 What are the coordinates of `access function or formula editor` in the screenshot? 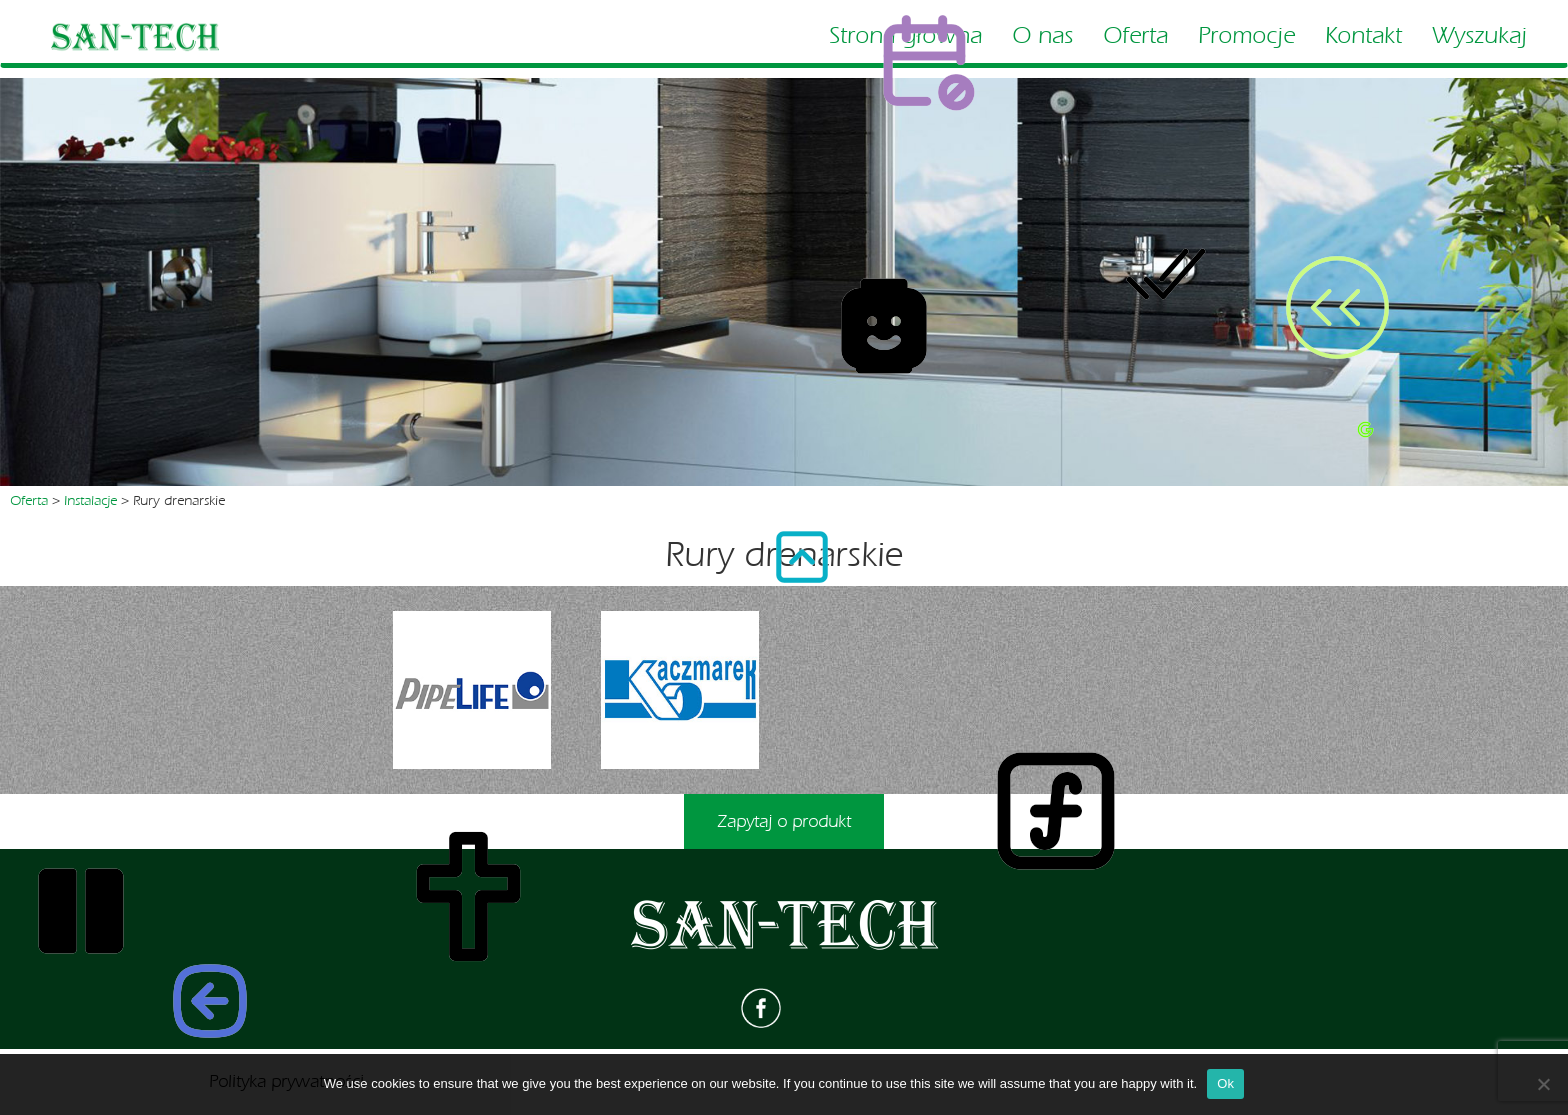 It's located at (1056, 811).